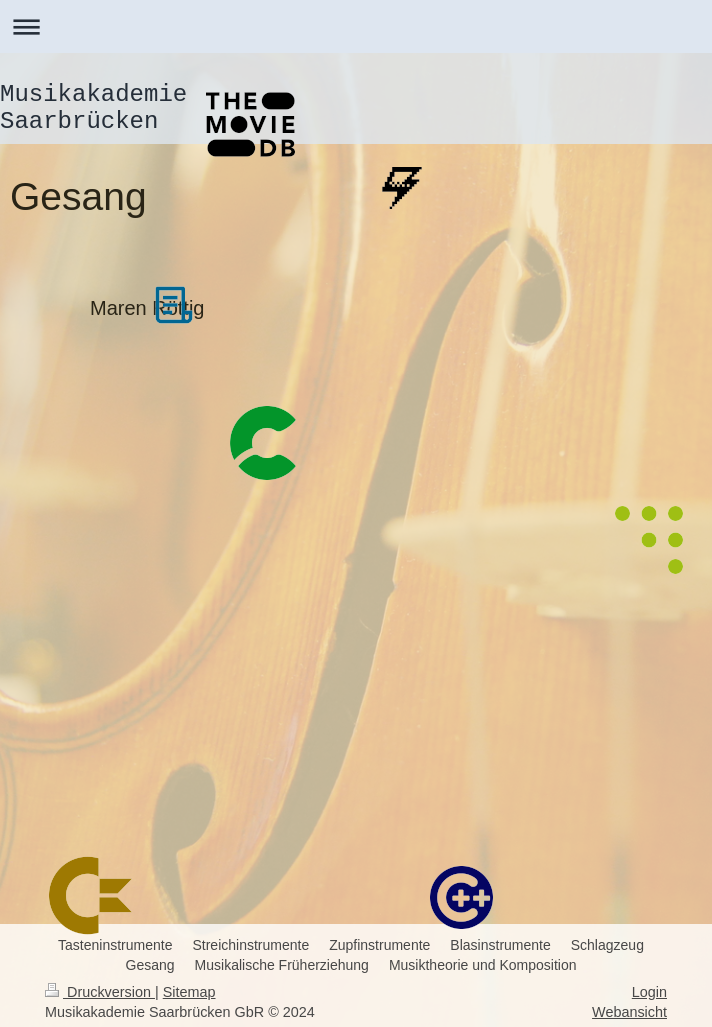 The height and width of the screenshot is (1027, 712). I want to click on coderwall logo, so click(649, 540).